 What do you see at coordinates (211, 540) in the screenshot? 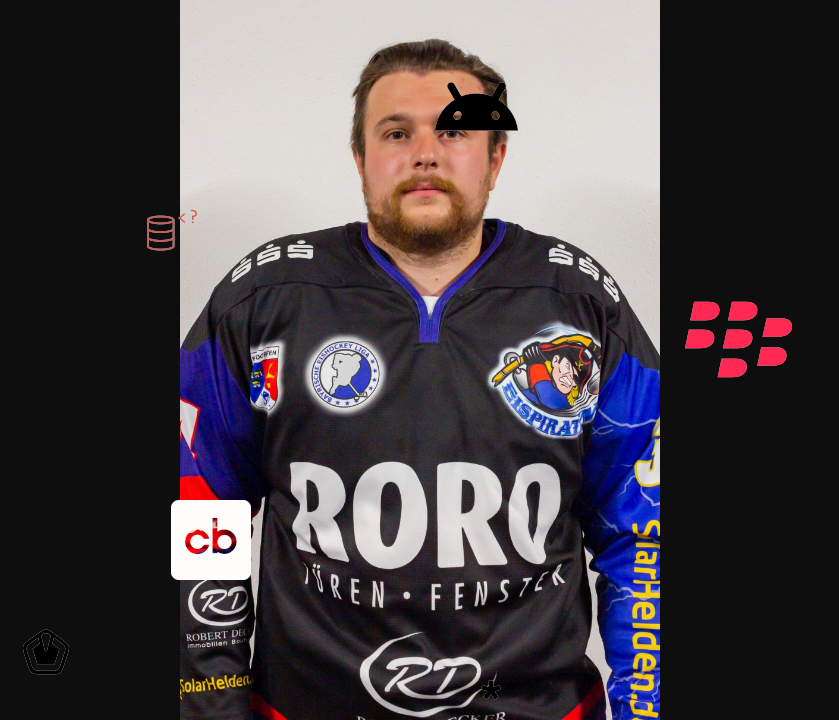
I see `open crunchbase website or app` at bounding box center [211, 540].